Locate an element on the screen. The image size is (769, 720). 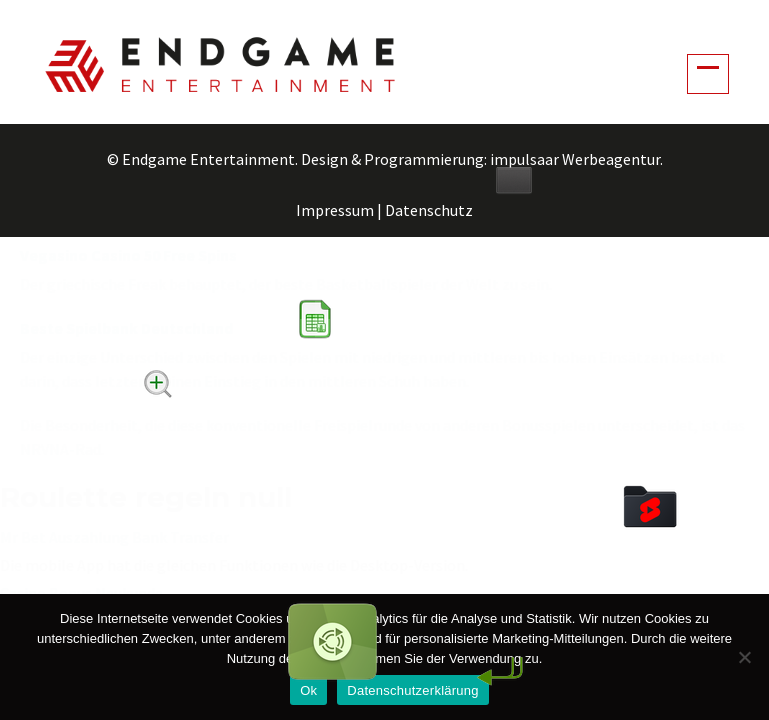
trackpad or touchpad device icon is located at coordinates (514, 180).